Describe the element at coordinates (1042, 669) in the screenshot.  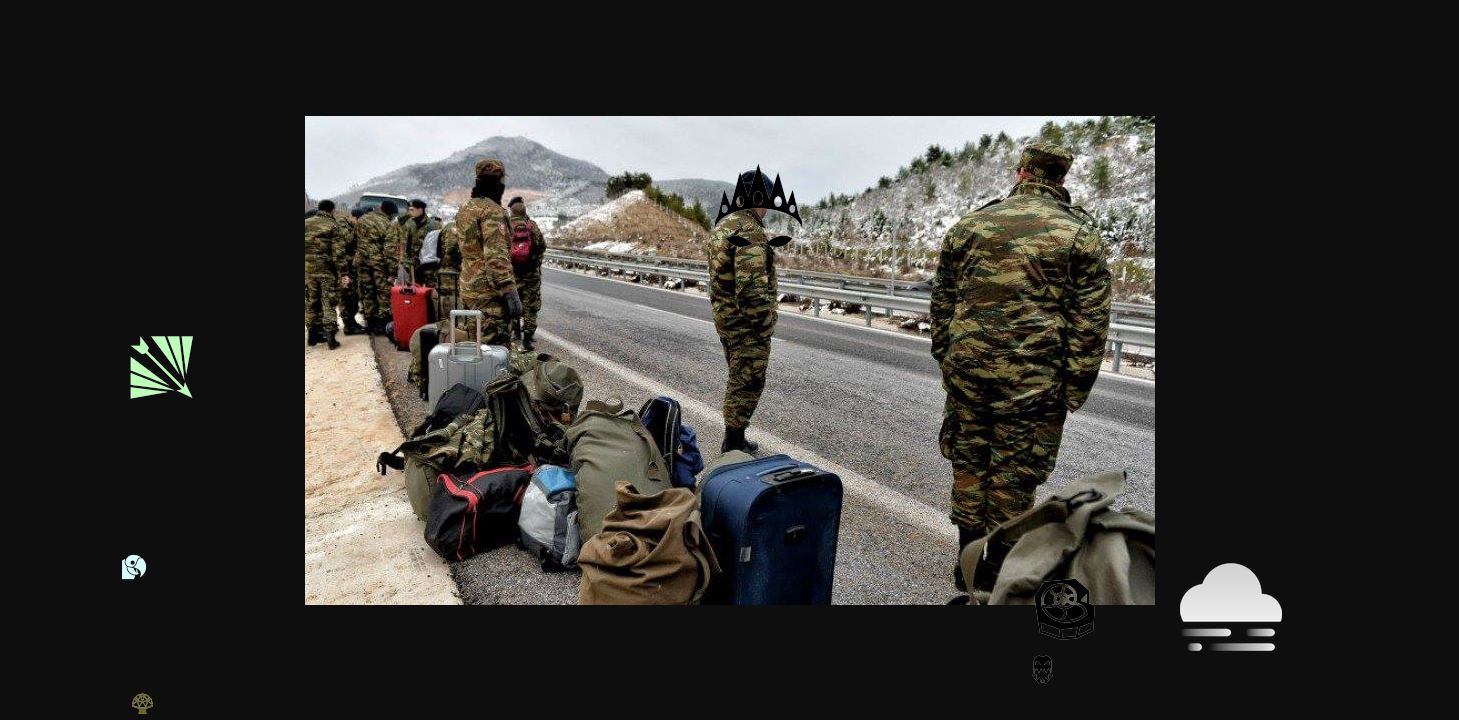
I see `select a trap or hazard in a game interface` at that location.